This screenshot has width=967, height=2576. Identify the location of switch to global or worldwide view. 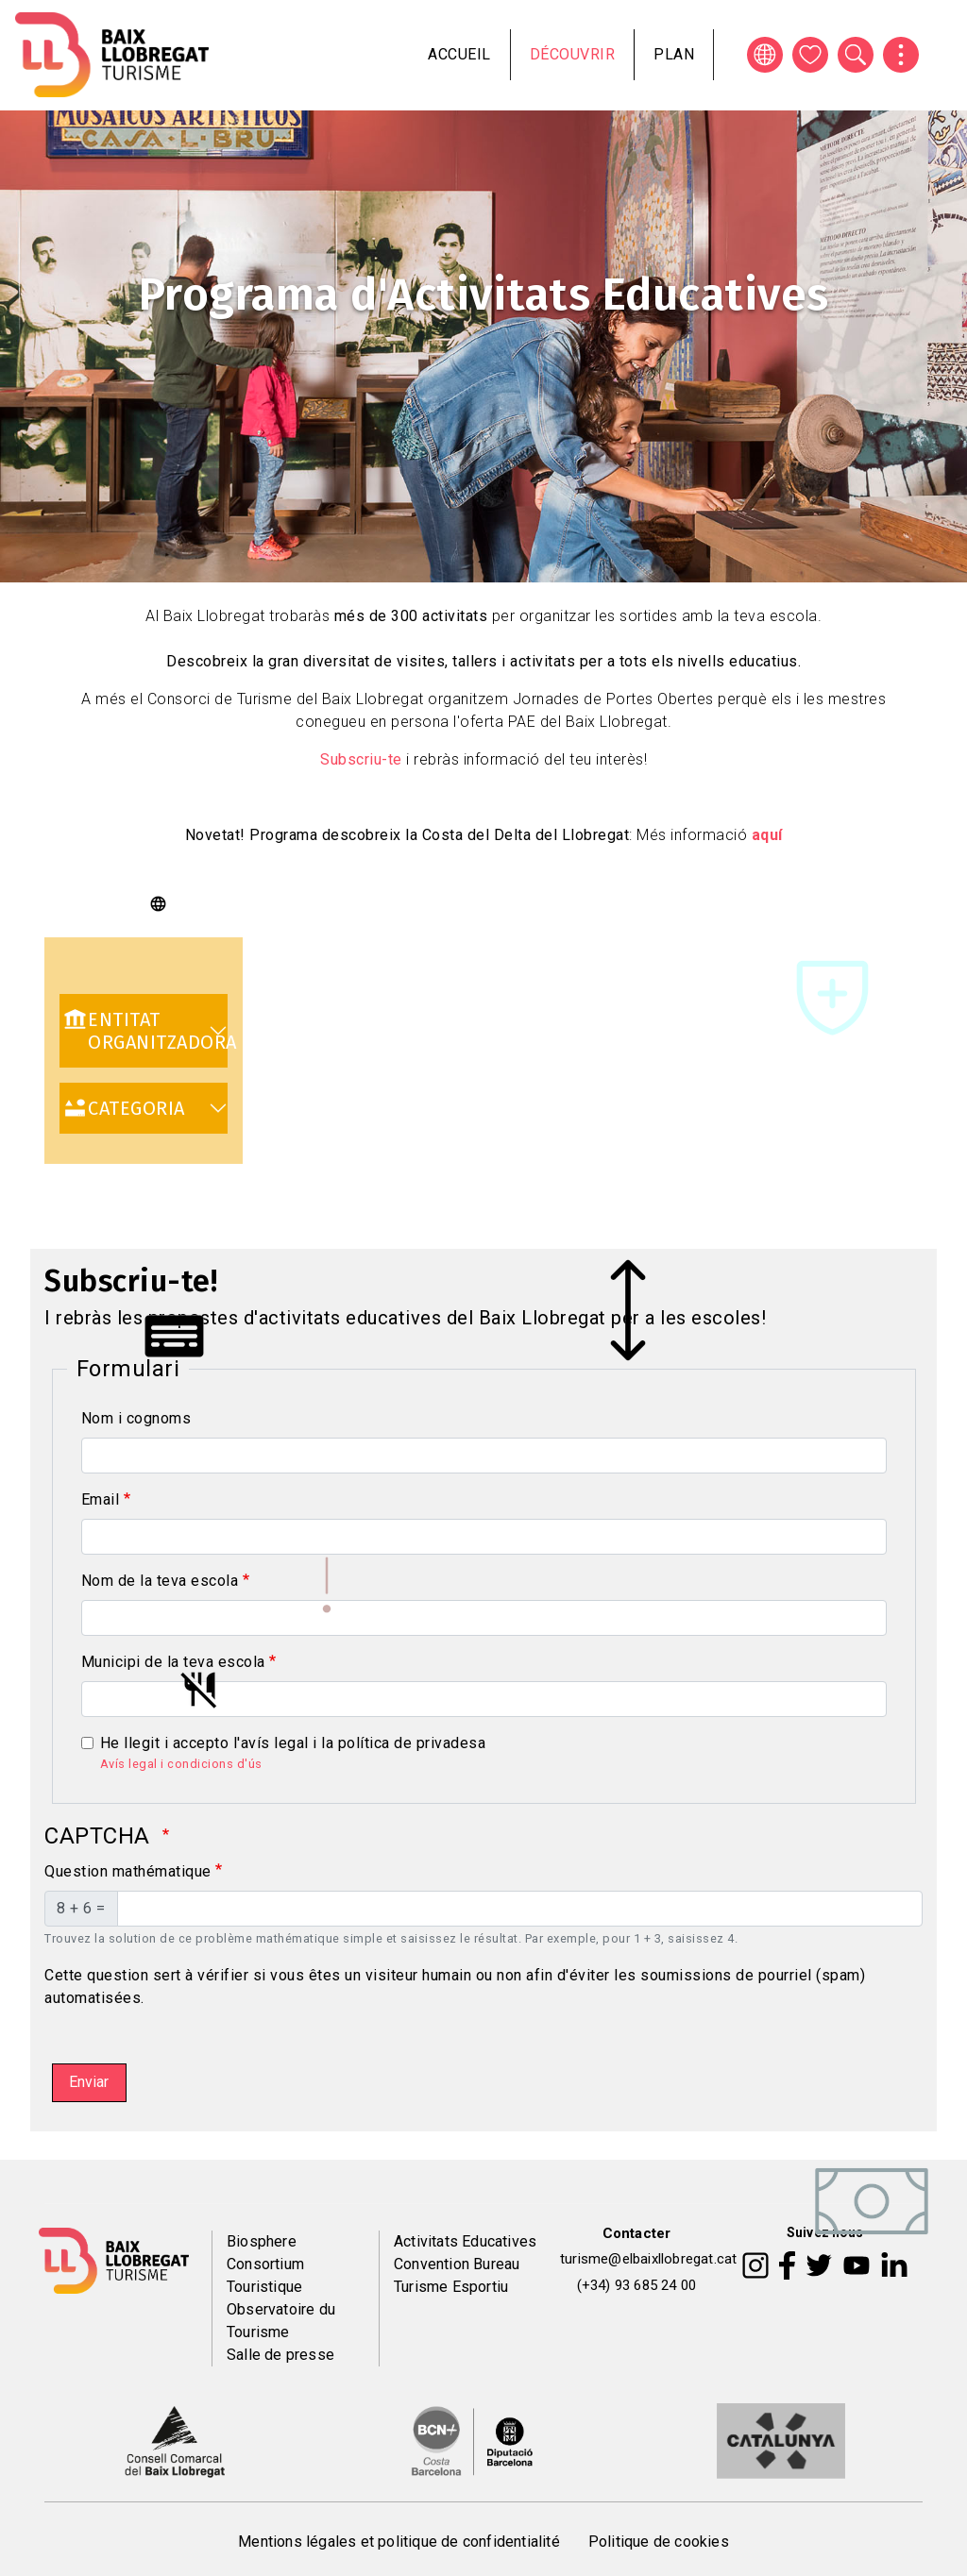
(158, 903).